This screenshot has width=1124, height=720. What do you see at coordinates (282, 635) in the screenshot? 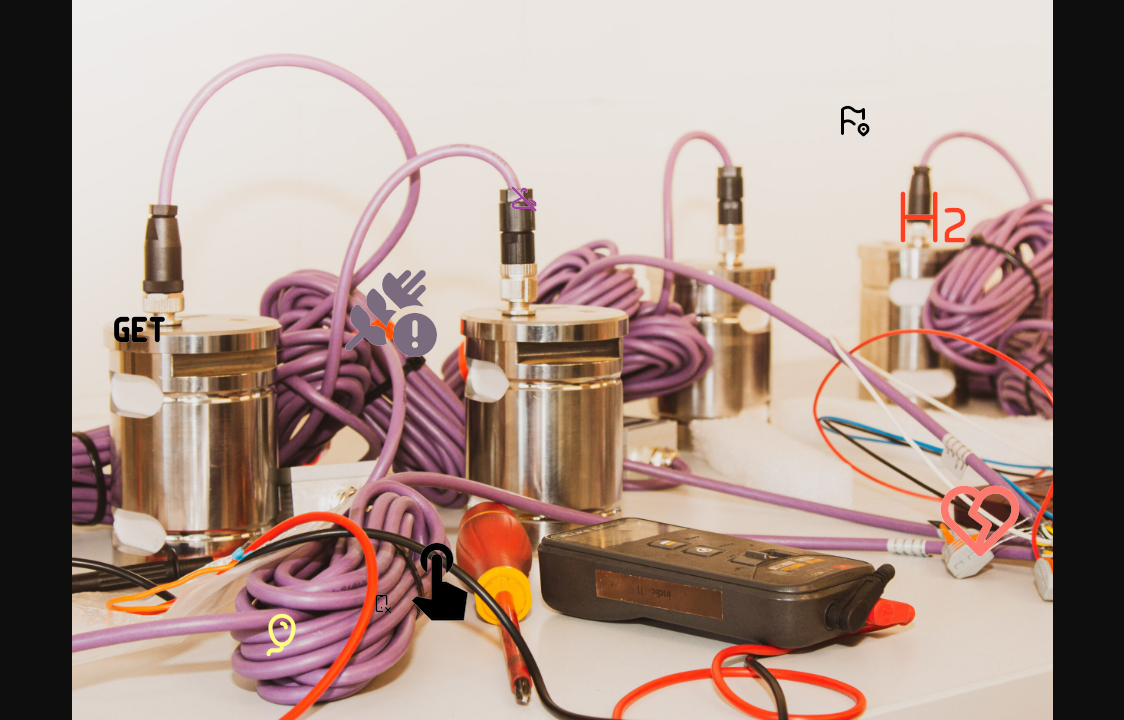
I see `indicates a celebration or birthday event` at bounding box center [282, 635].